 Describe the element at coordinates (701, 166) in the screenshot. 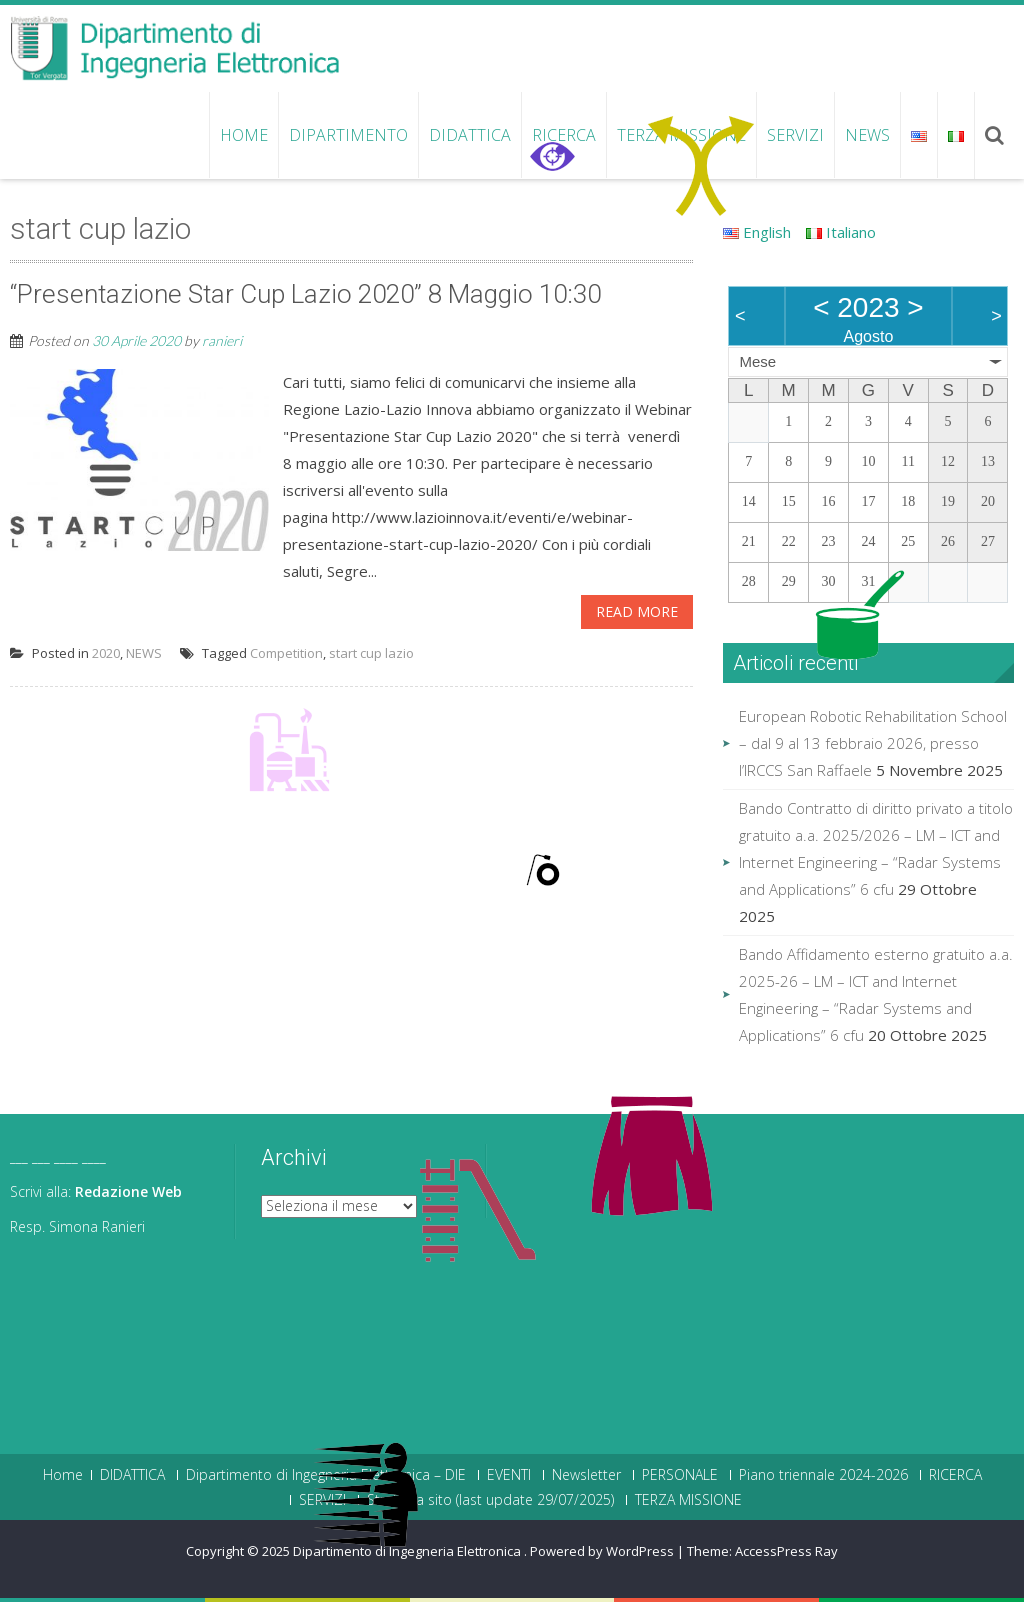

I see `split or divide content into multiple paths` at that location.